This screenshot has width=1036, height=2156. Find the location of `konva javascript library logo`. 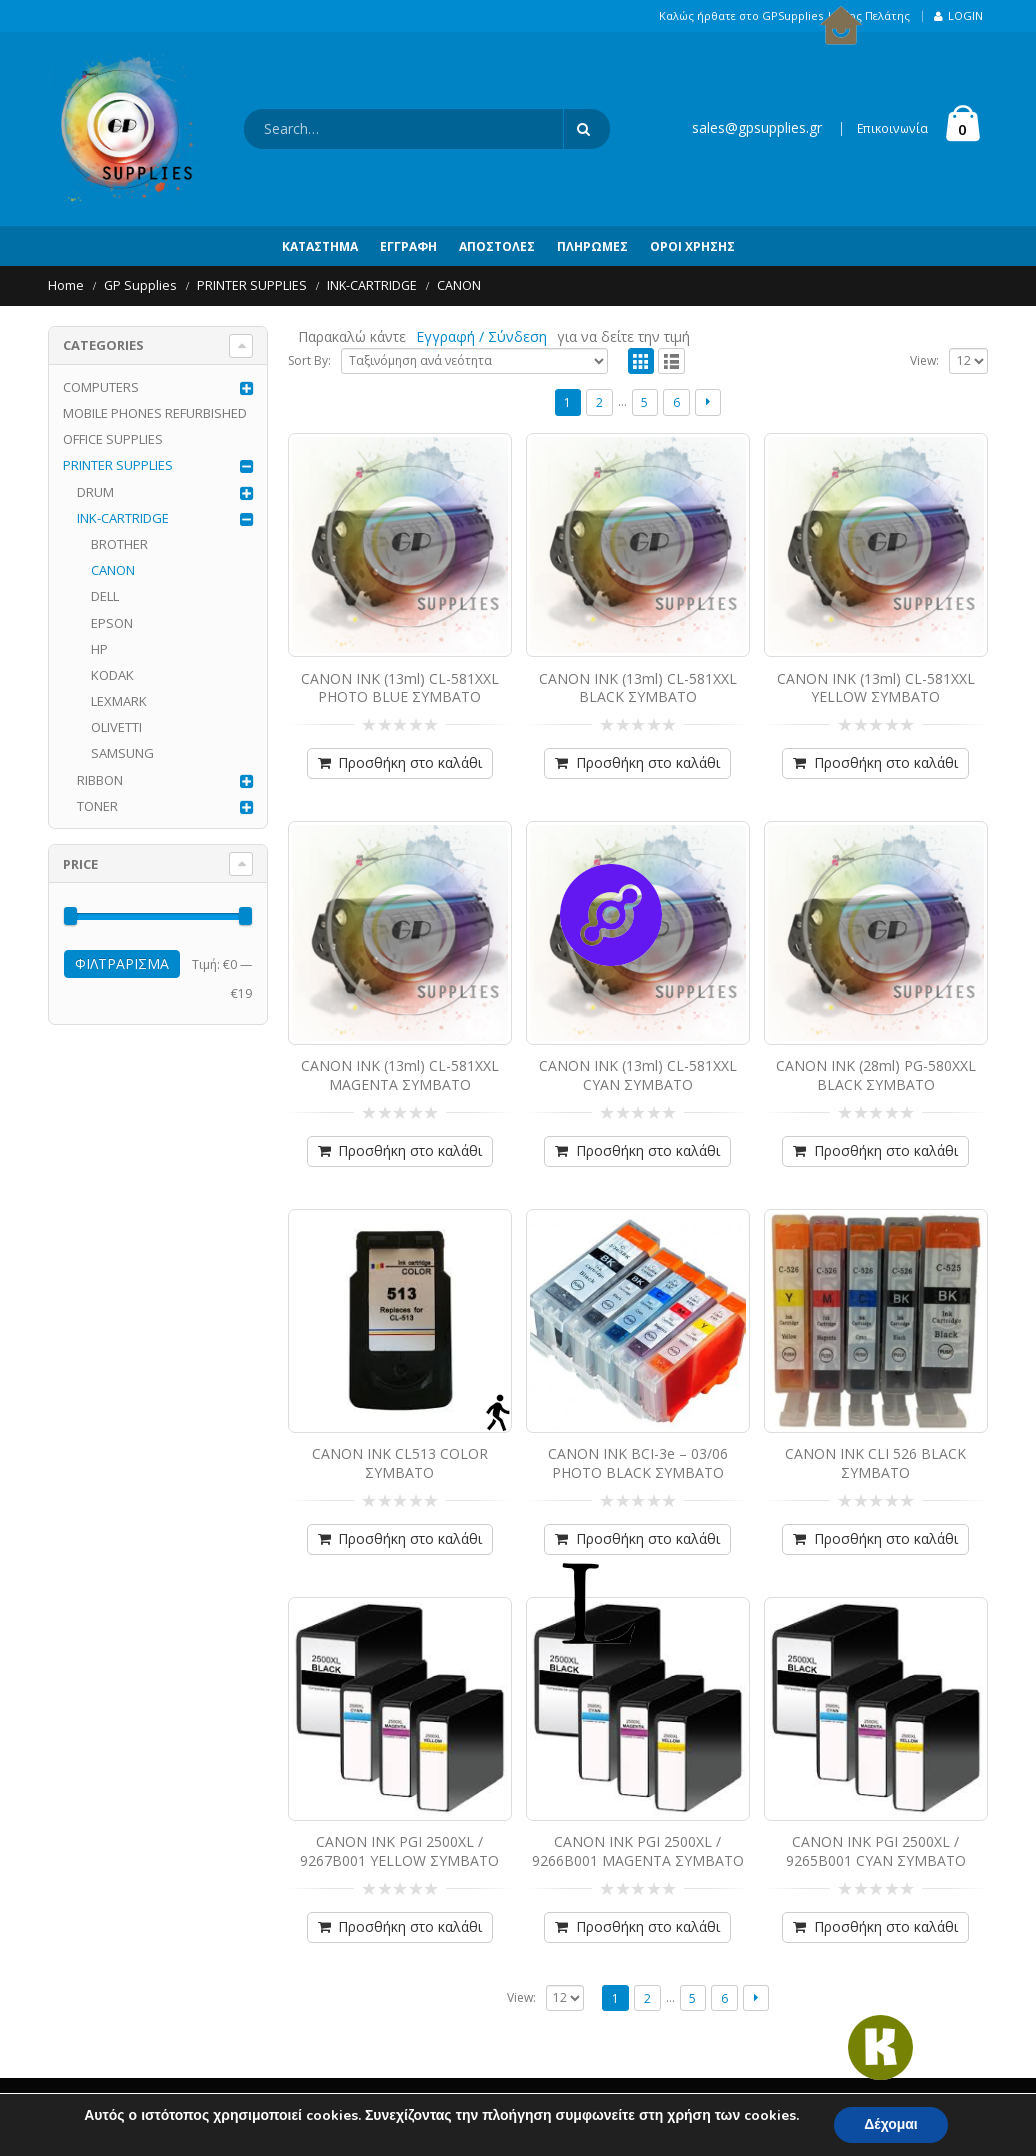

konva javascript library logo is located at coordinates (880, 2047).